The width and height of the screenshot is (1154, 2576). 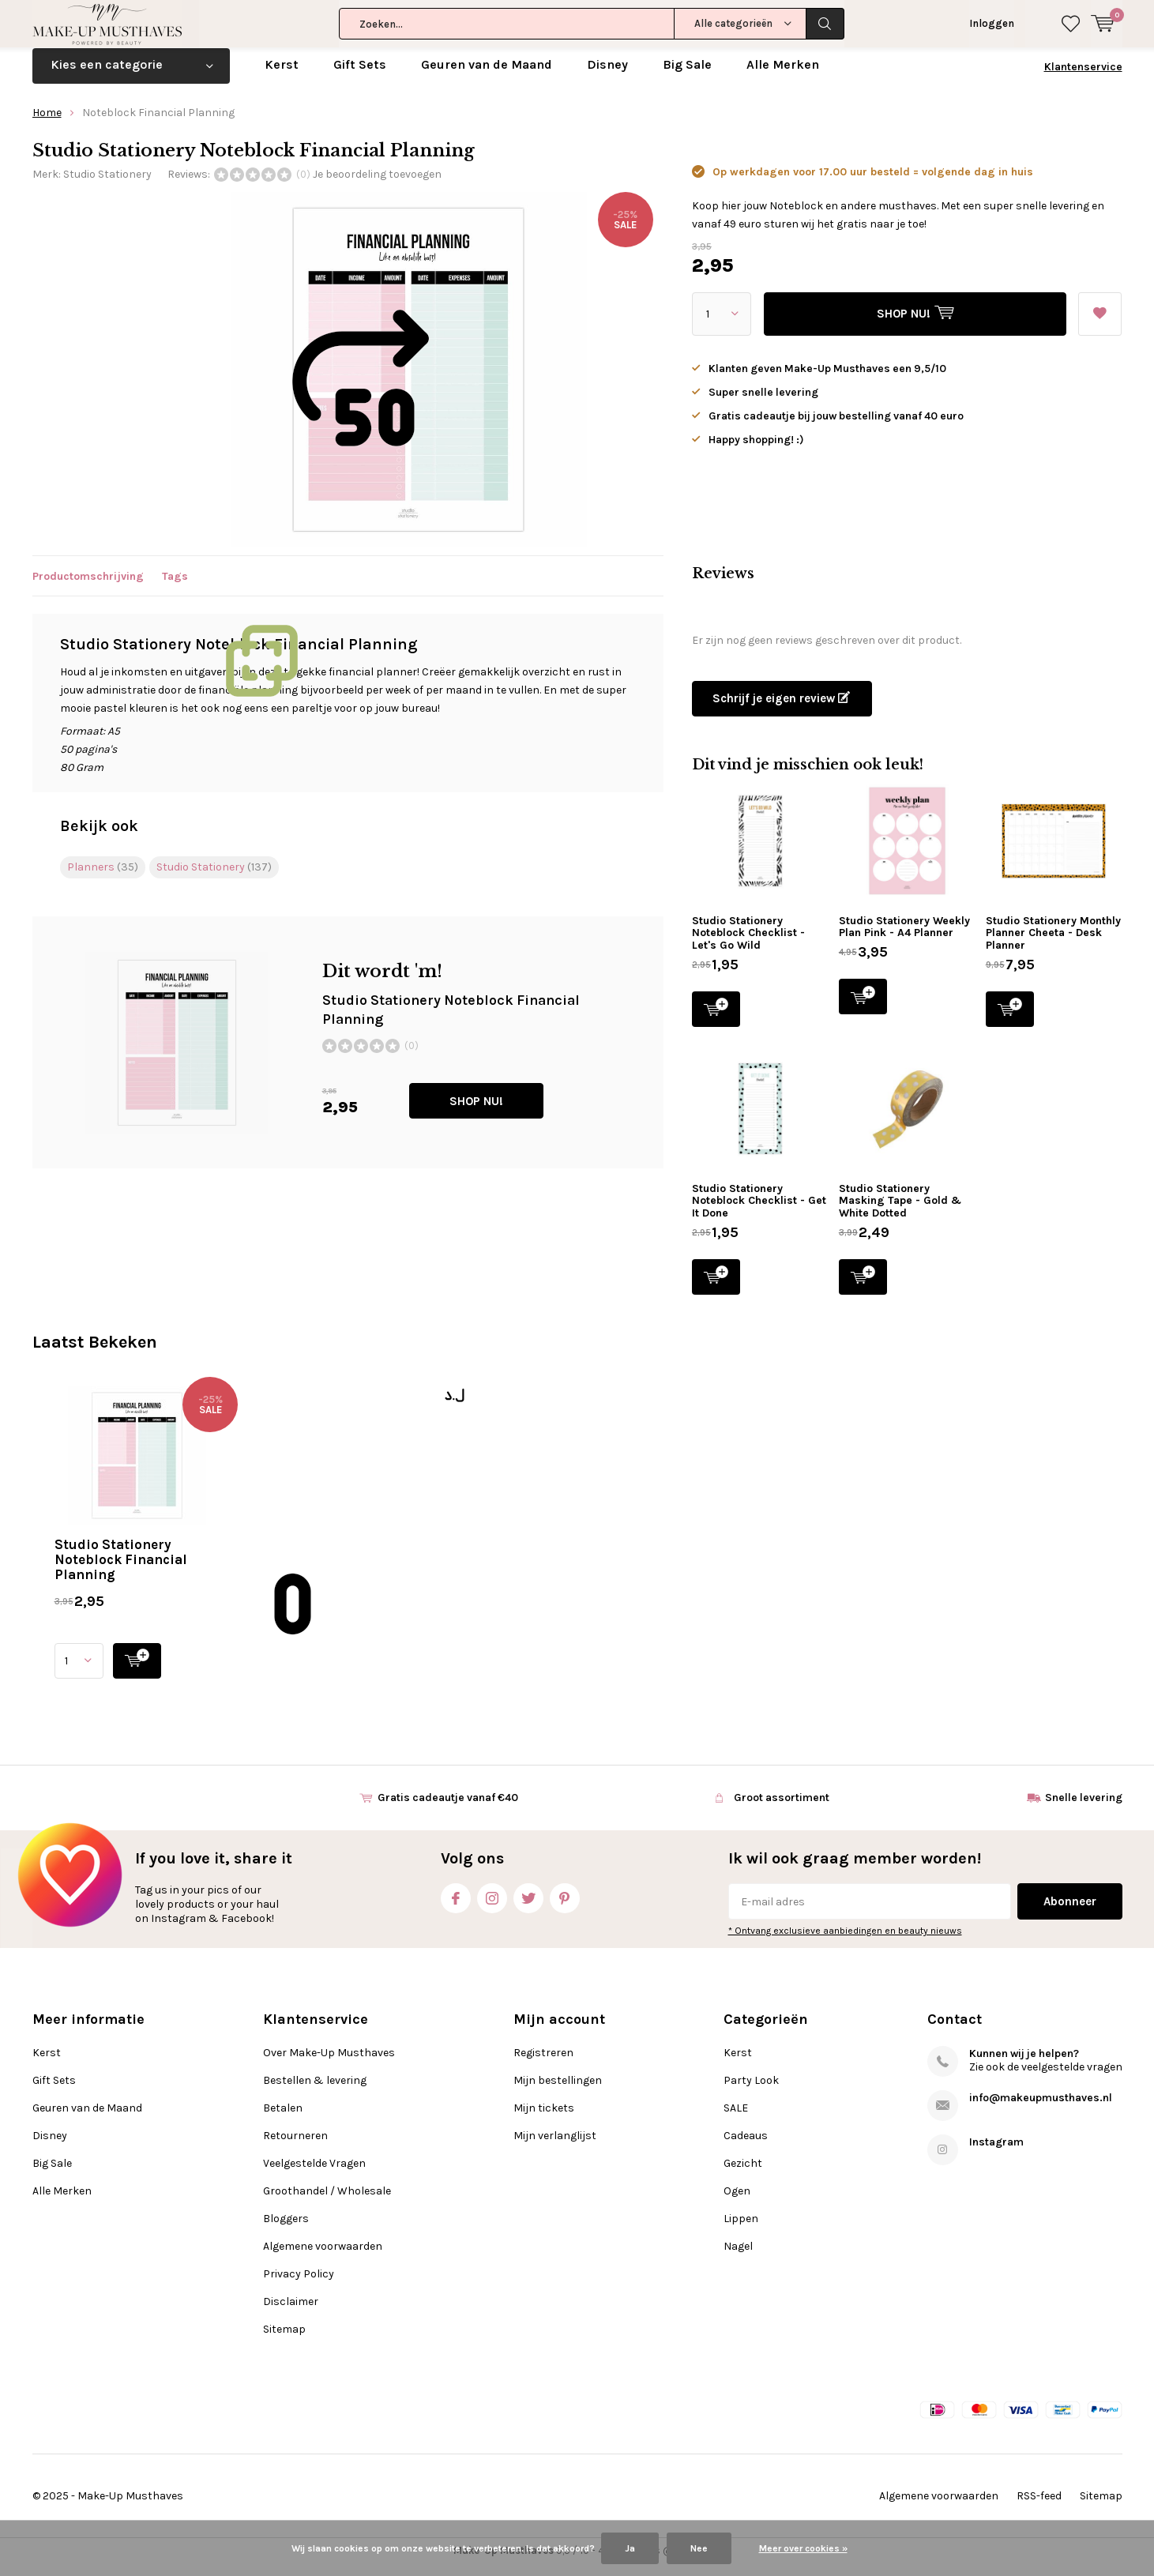 I want to click on represents Libyan dinar currency, so click(x=454, y=1396).